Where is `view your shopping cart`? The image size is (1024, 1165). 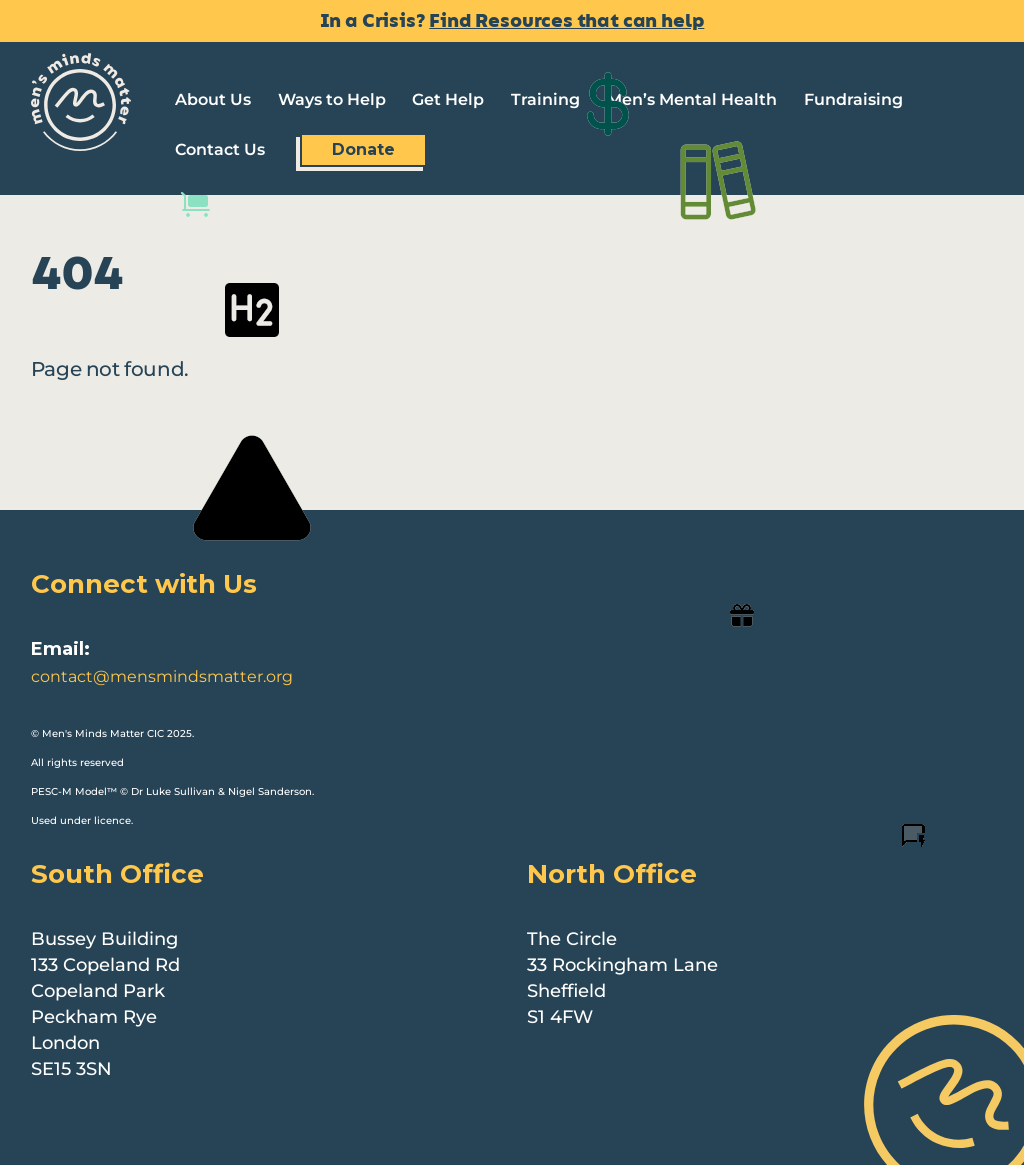 view your shopping cart is located at coordinates (195, 203).